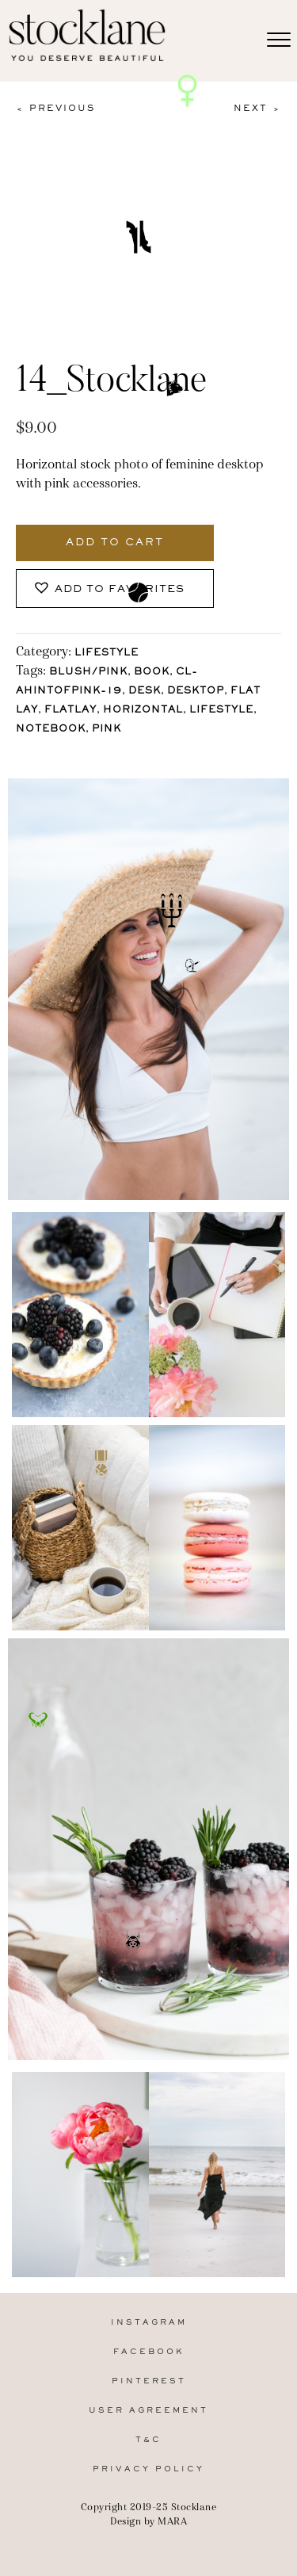  Describe the element at coordinates (138, 592) in the screenshot. I see `access tennis or sports-related features` at that location.